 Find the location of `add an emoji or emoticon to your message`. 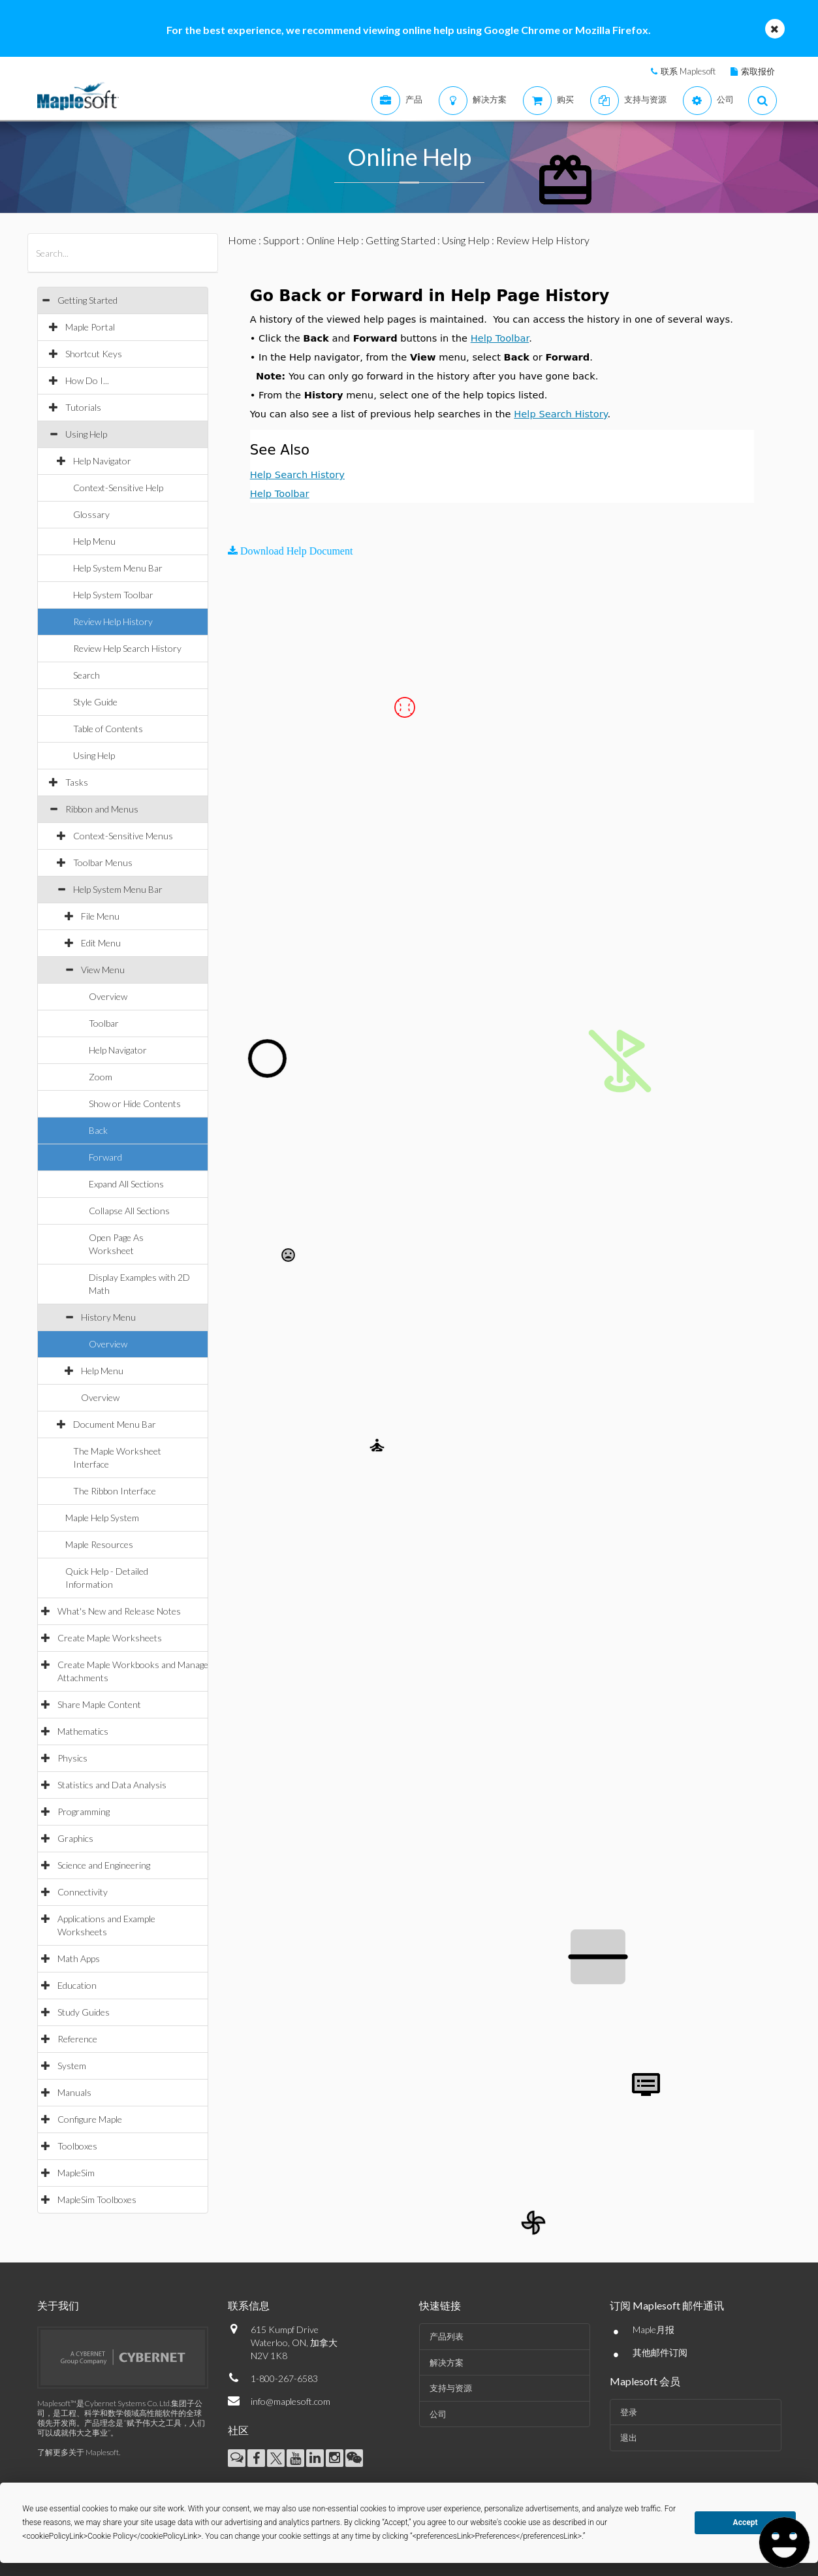

add an emoji or emoticon to your message is located at coordinates (784, 2542).